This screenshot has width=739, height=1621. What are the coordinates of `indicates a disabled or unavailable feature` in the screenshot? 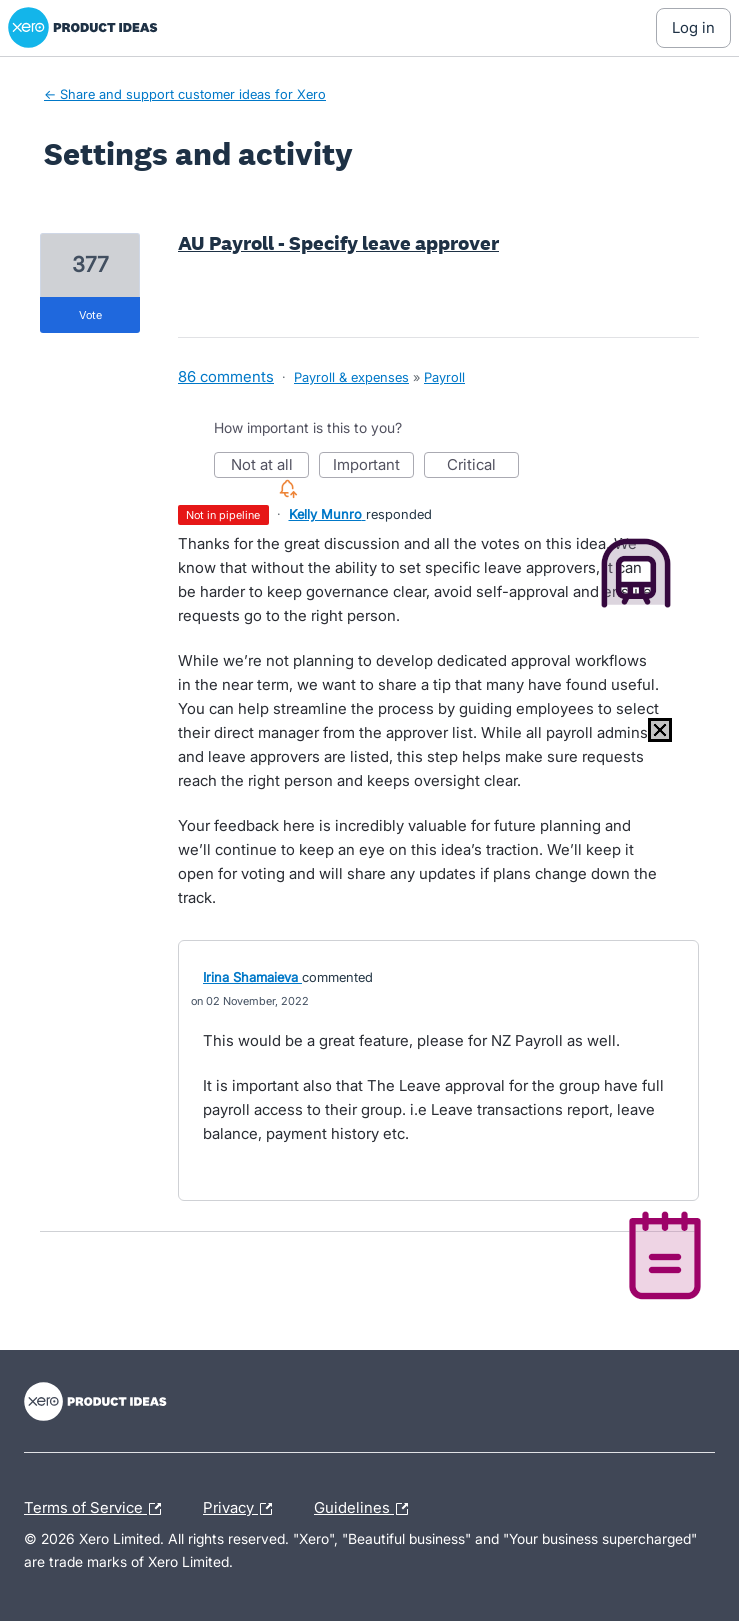 It's located at (660, 730).